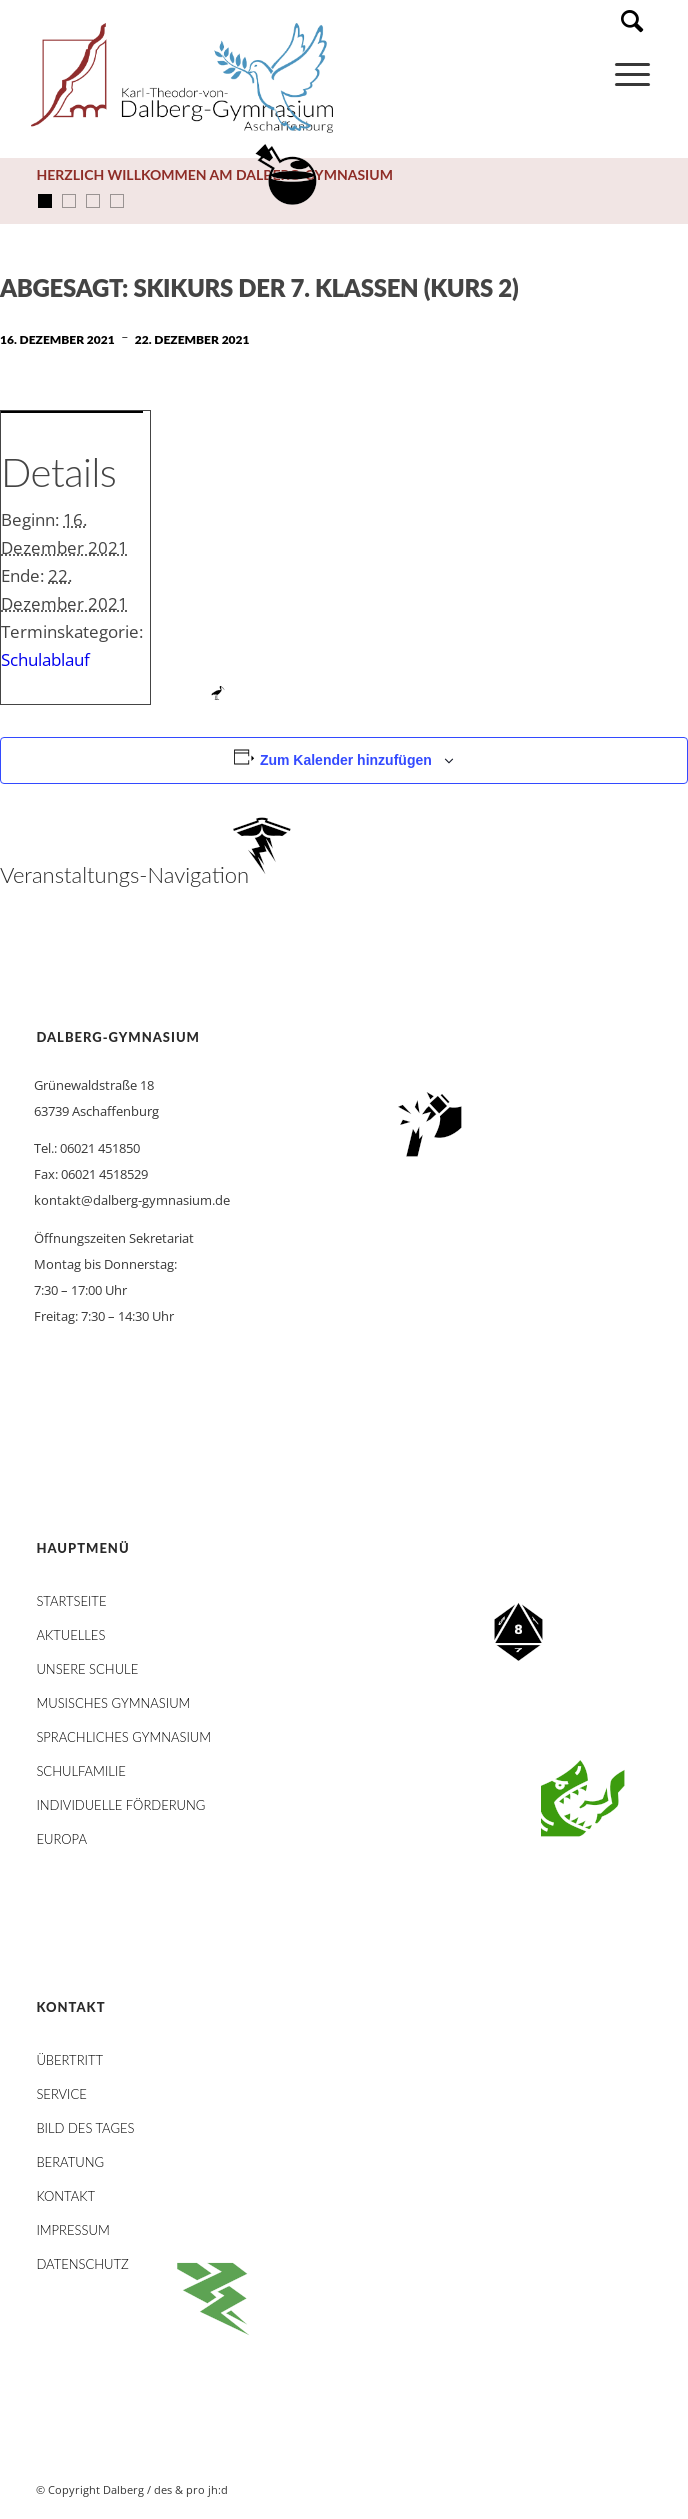 This screenshot has height=2519, width=688. Describe the element at coordinates (213, 2299) in the screenshot. I see `activate lightning or electric ability` at that location.